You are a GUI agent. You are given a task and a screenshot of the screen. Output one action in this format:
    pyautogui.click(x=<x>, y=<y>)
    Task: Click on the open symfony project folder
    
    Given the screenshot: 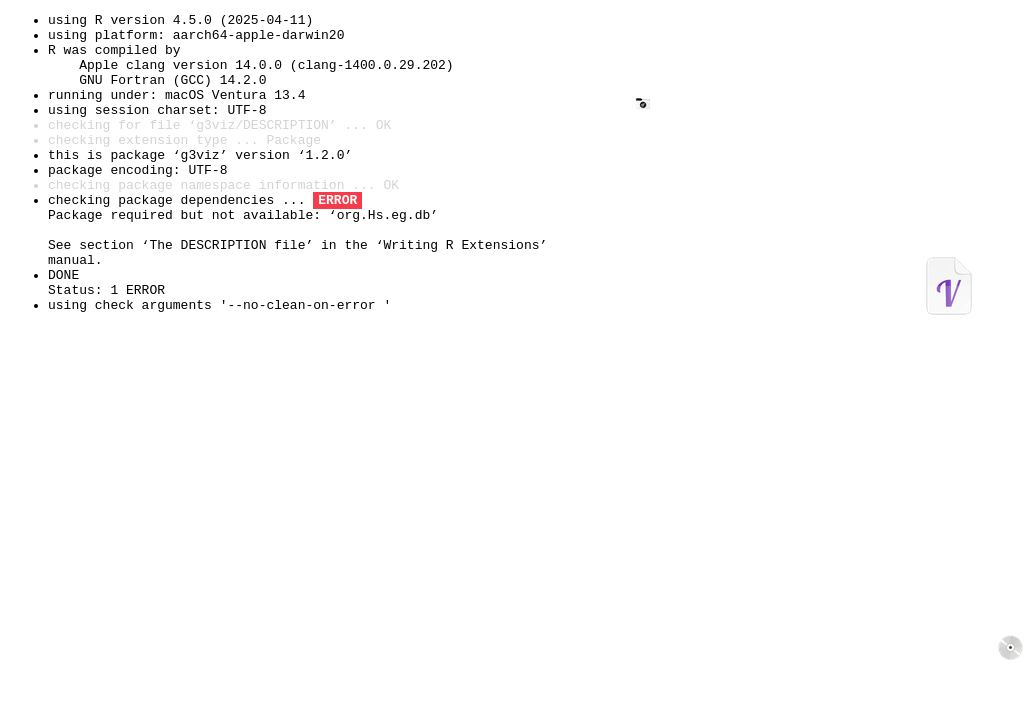 What is the action you would take?
    pyautogui.click(x=643, y=104)
    